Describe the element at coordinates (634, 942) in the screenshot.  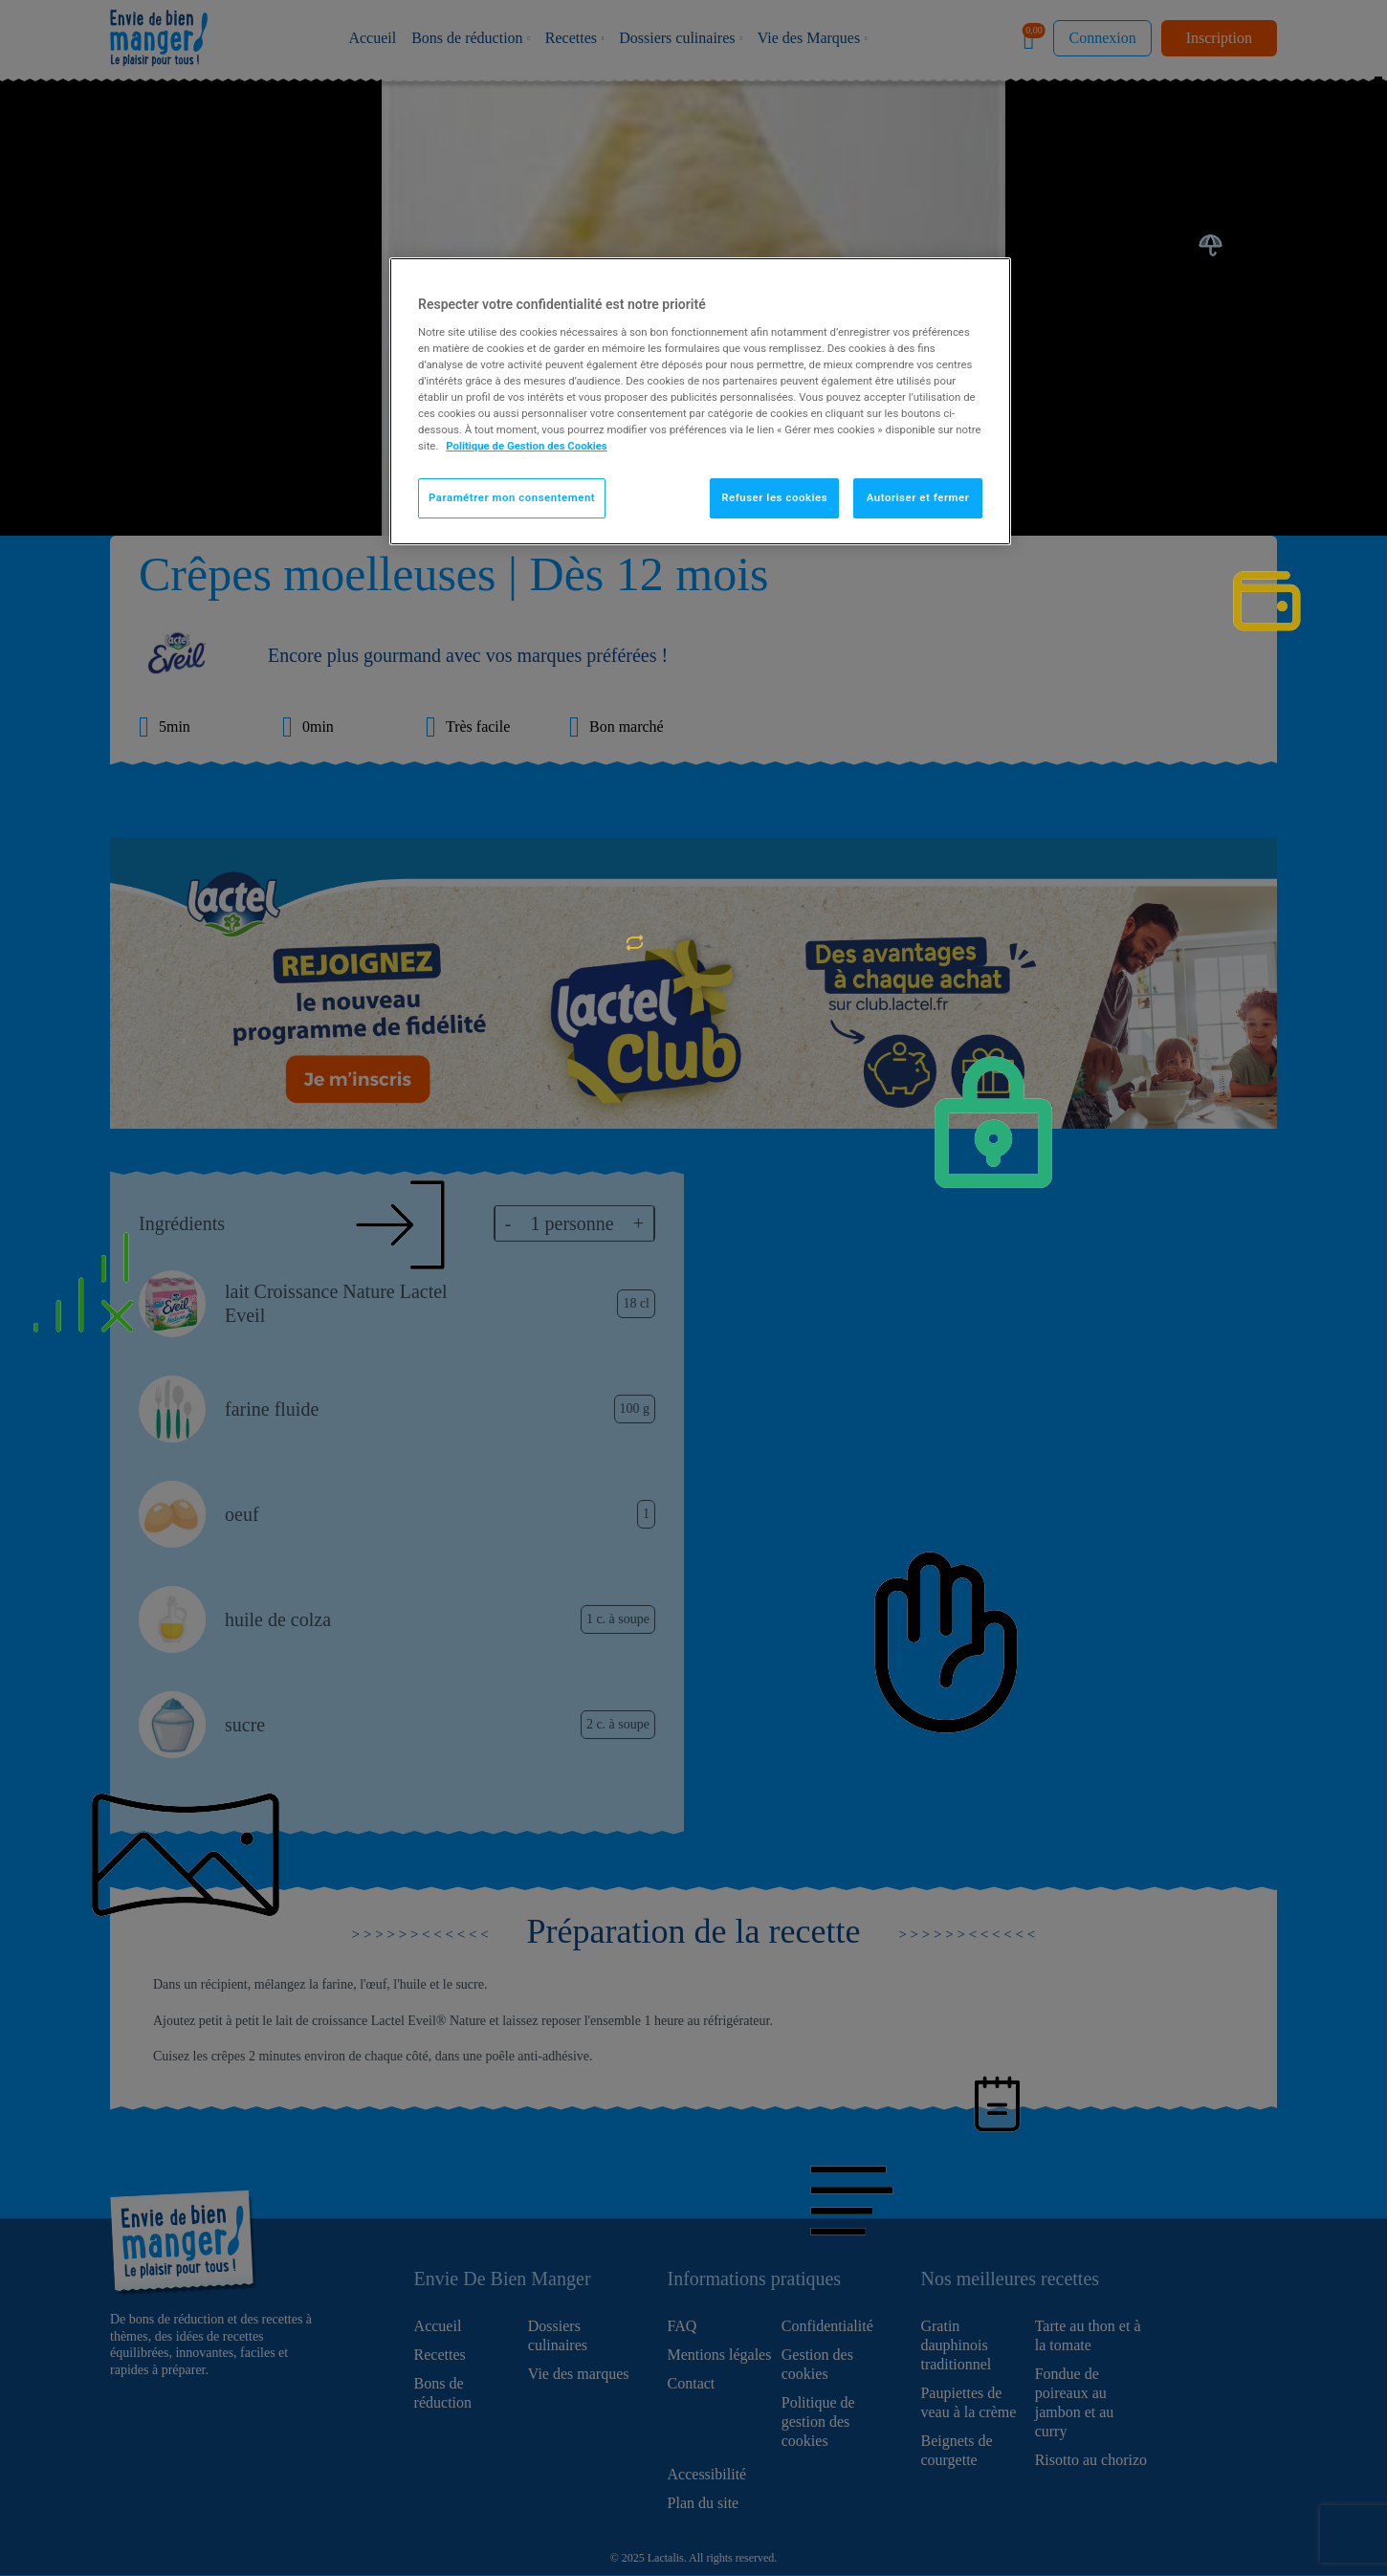
I see `enable repeat mode for media playback` at that location.